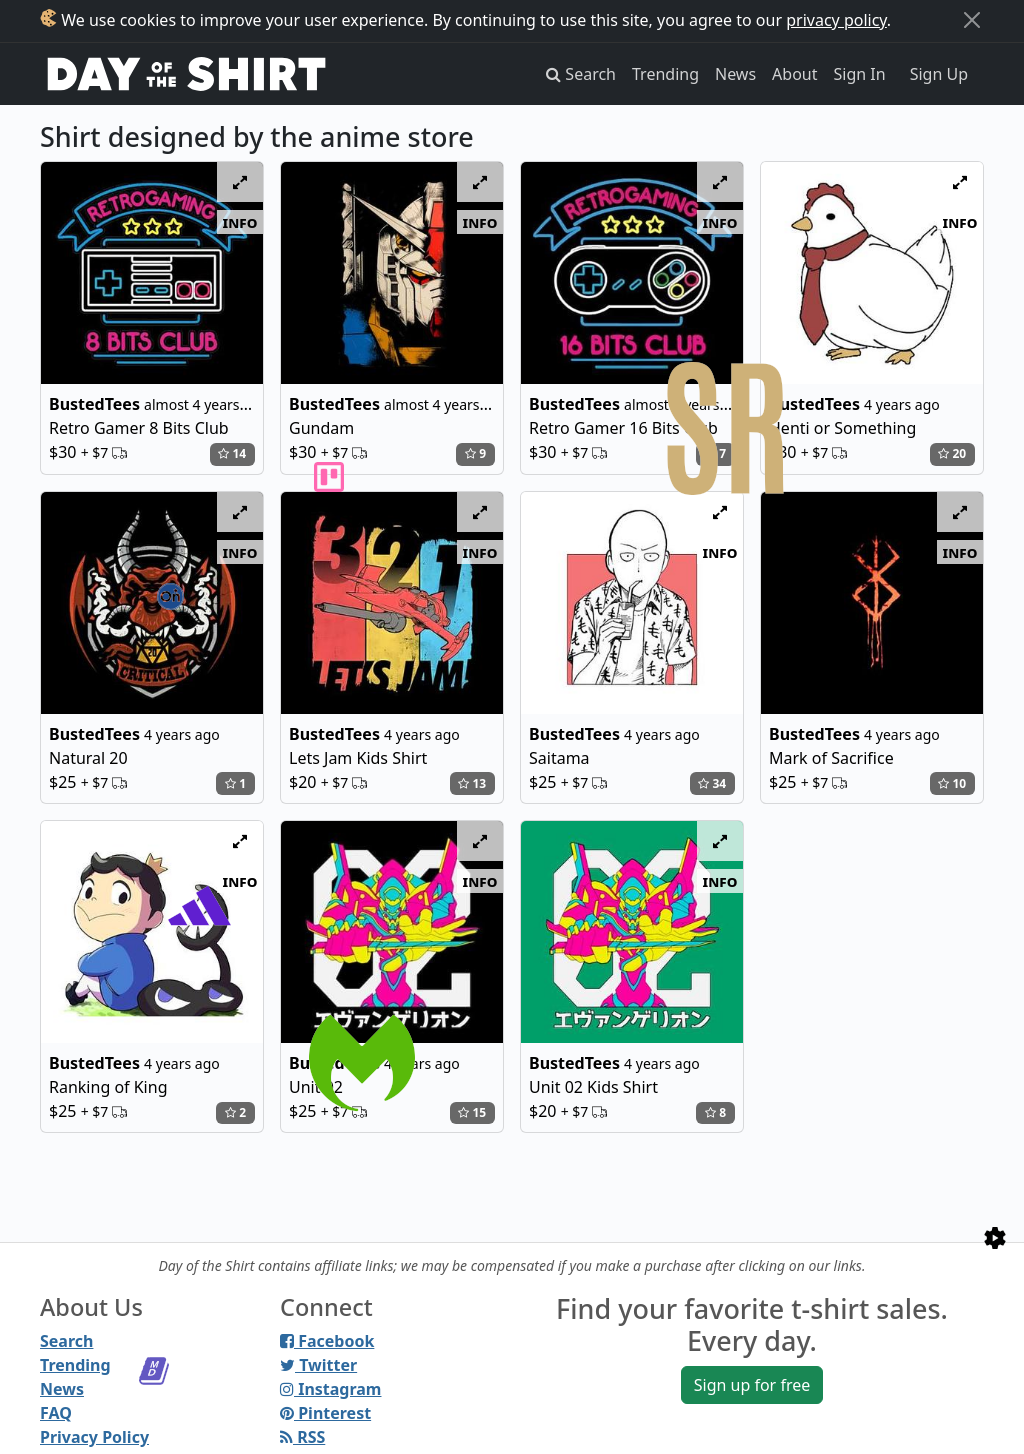  Describe the element at coordinates (329, 477) in the screenshot. I see `open trello app` at that location.